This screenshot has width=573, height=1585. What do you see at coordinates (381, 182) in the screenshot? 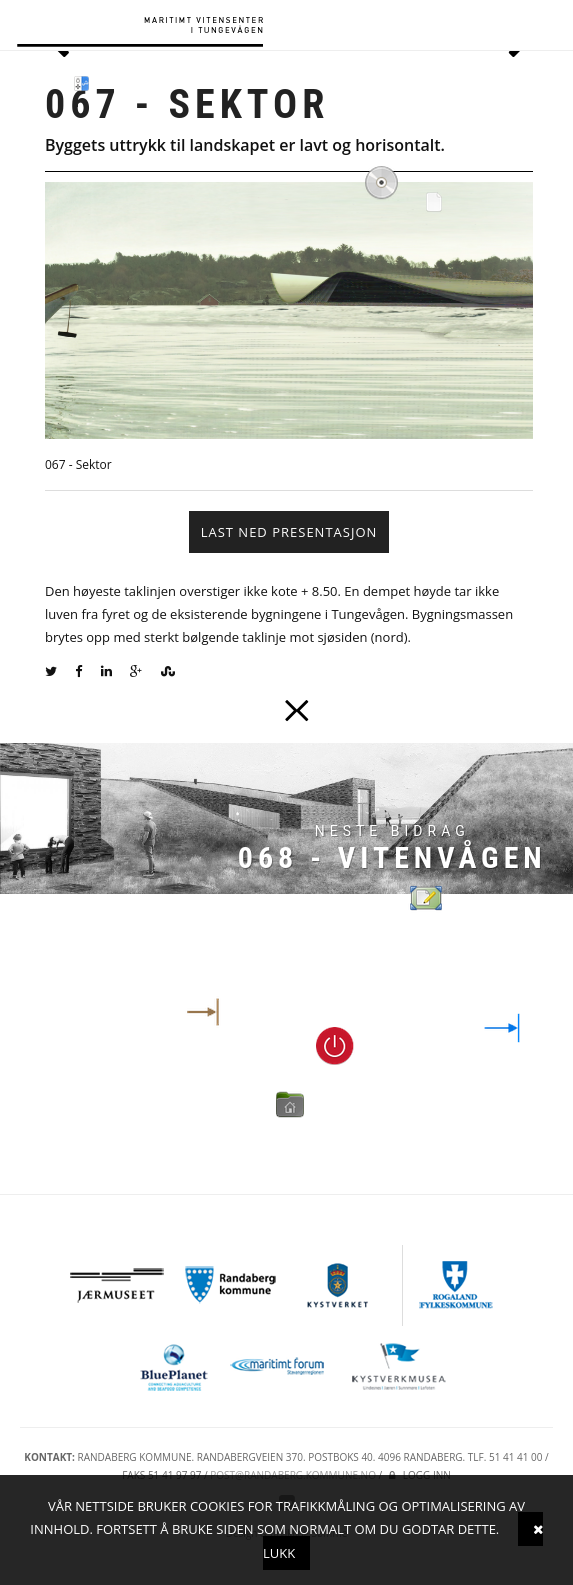
I see `unmount or eject a DVD disc` at bounding box center [381, 182].